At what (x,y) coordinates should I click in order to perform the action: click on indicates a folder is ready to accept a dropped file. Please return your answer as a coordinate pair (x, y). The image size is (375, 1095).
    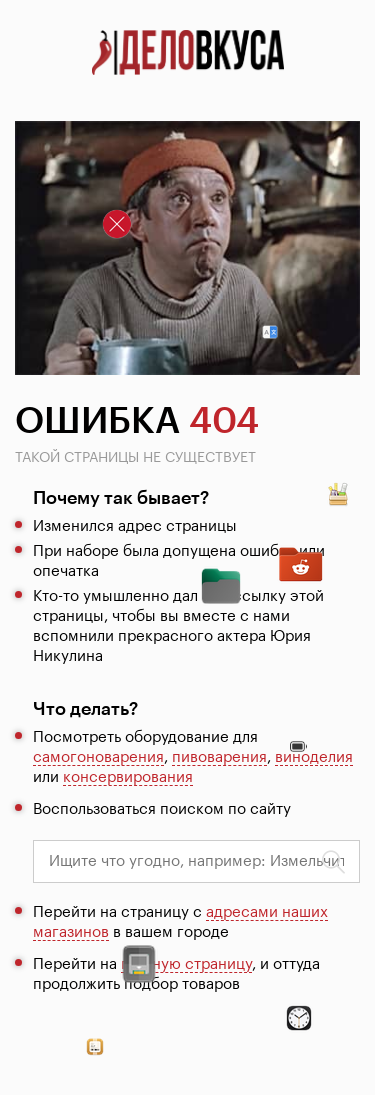
    Looking at the image, I should click on (221, 586).